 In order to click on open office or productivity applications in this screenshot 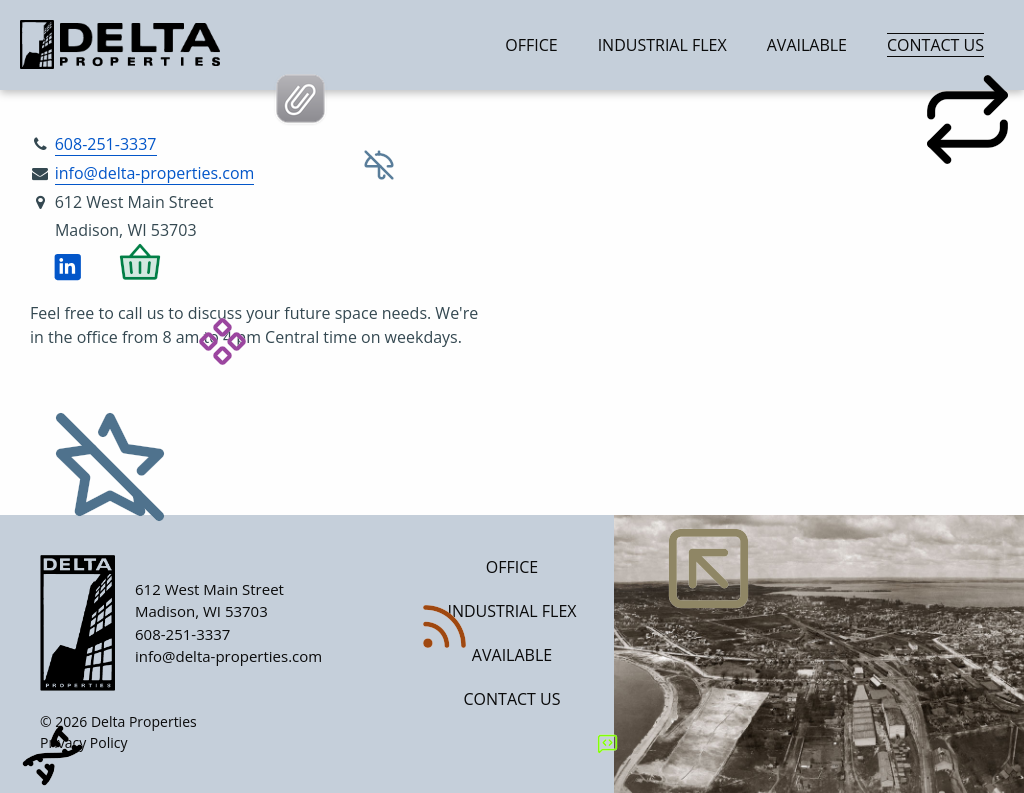, I will do `click(300, 98)`.